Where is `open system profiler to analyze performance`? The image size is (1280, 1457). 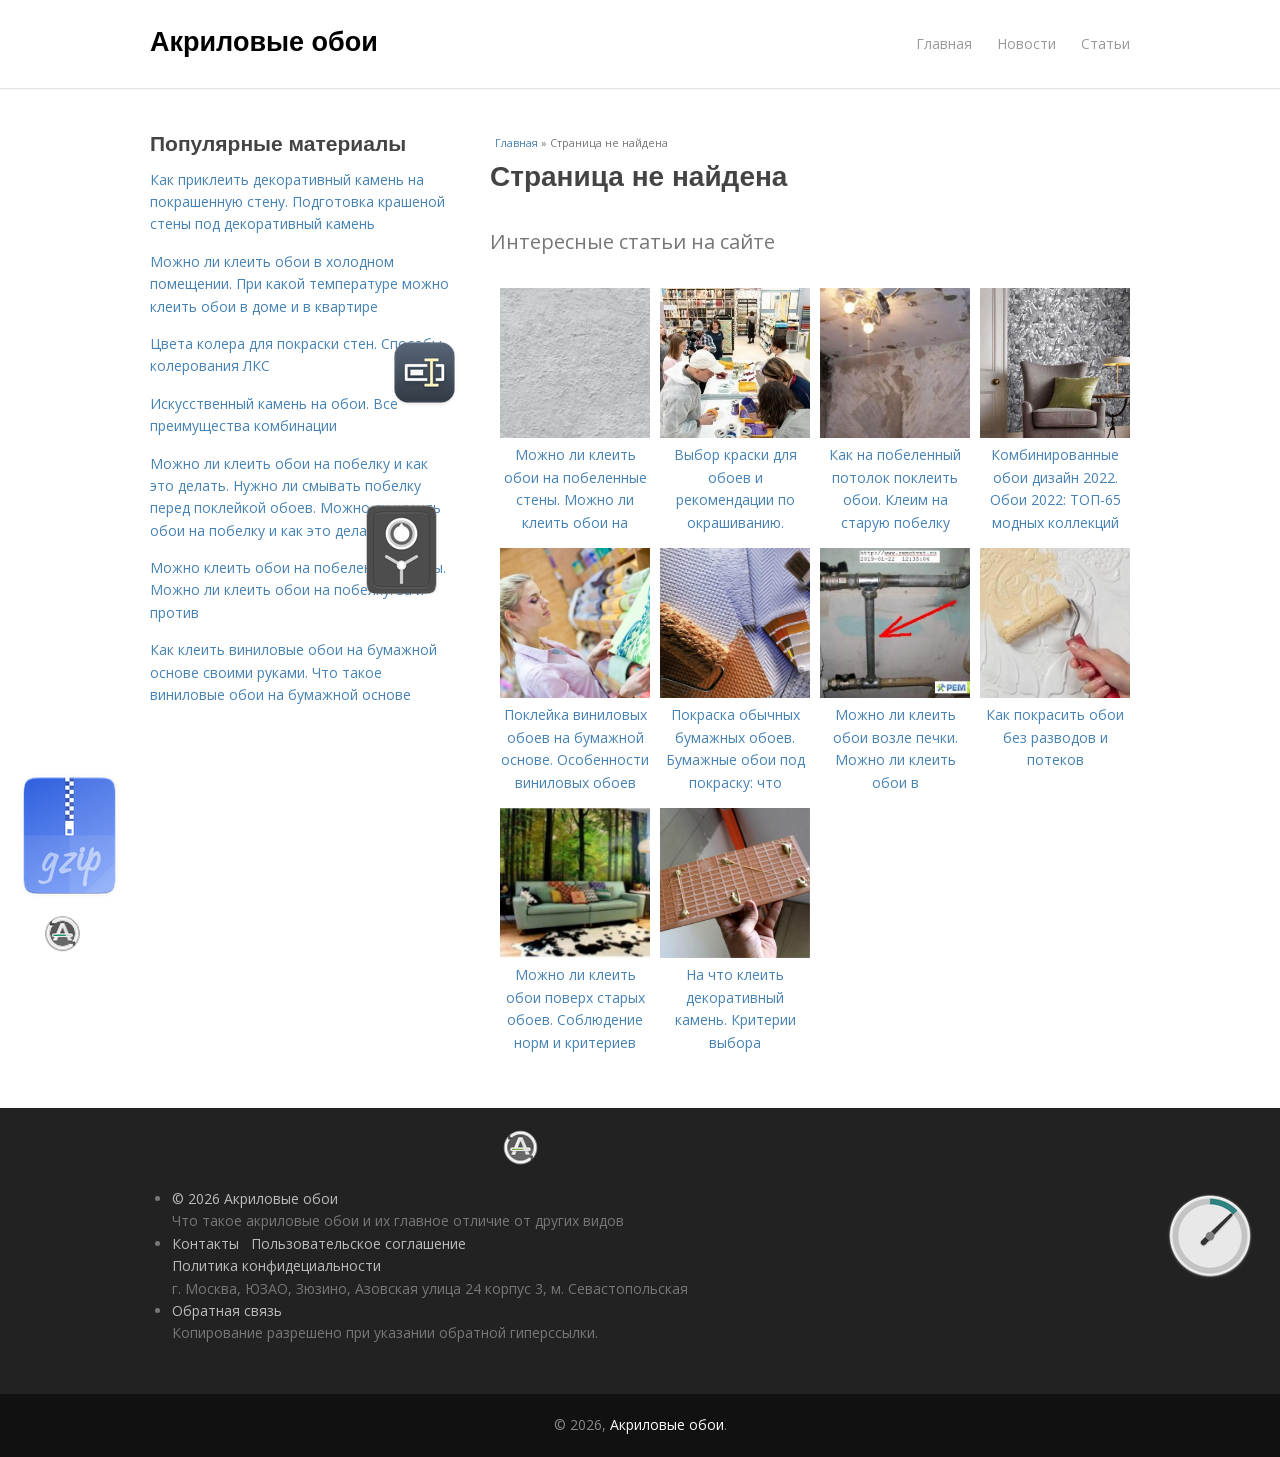 open system profiler to analyze performance is located at coordinates (1210, 1236).